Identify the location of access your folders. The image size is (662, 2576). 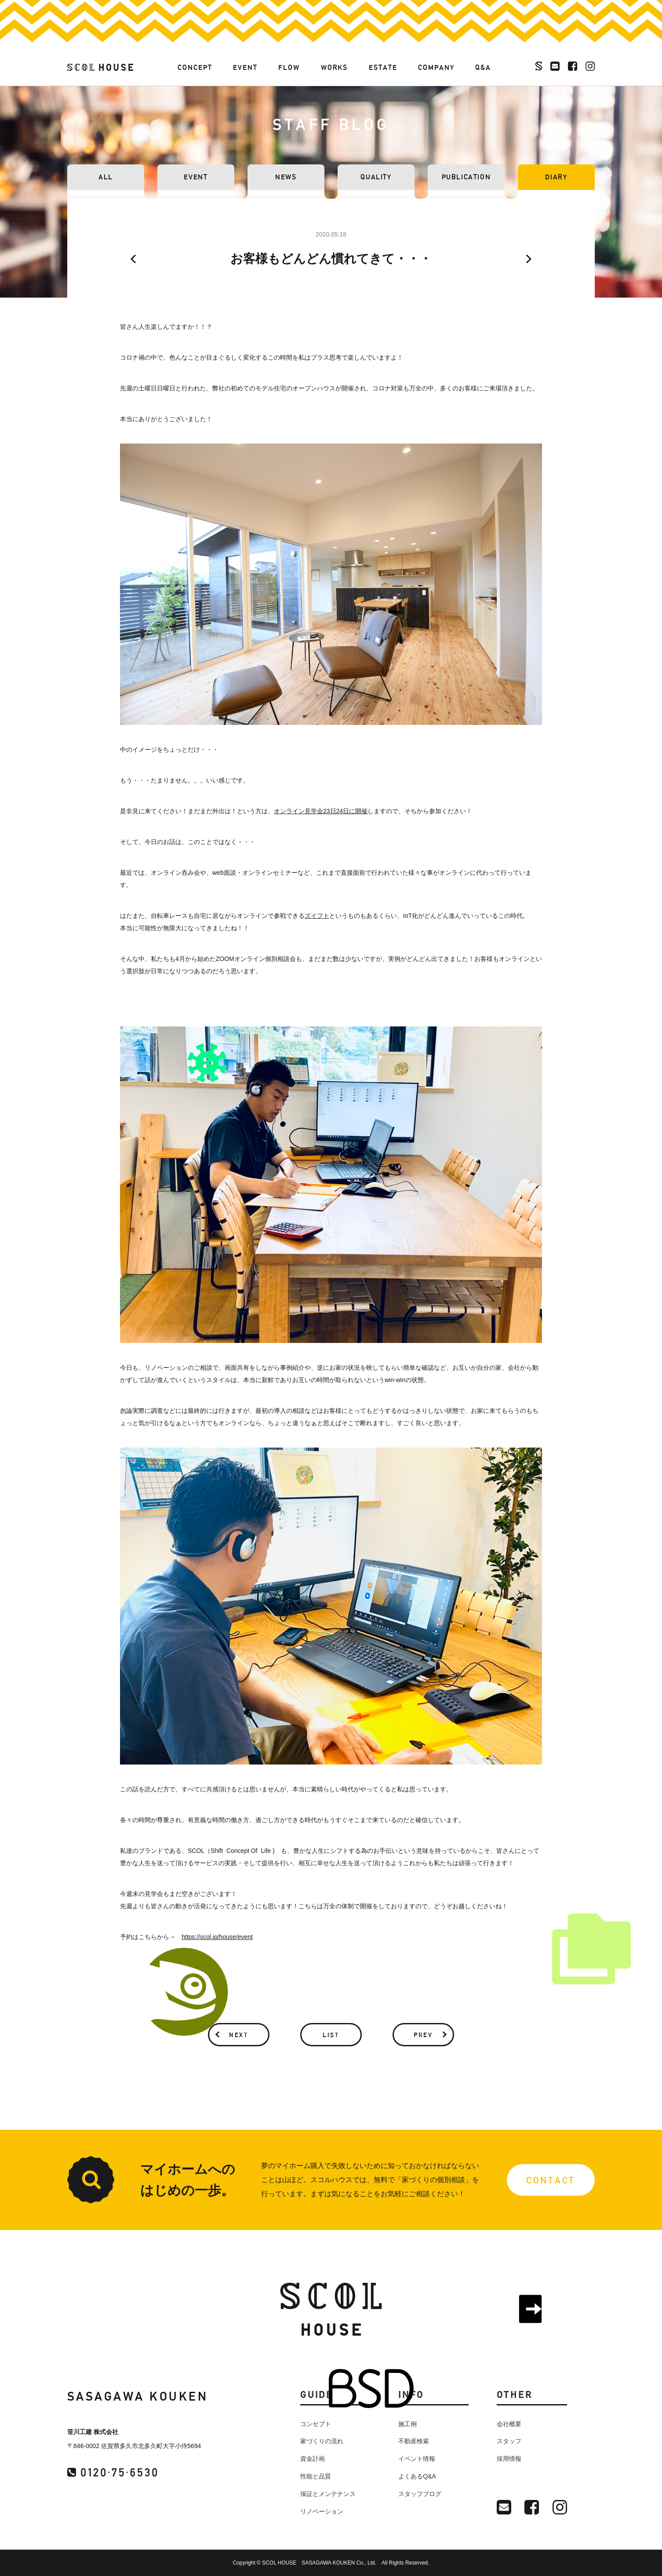
(591, 1949).